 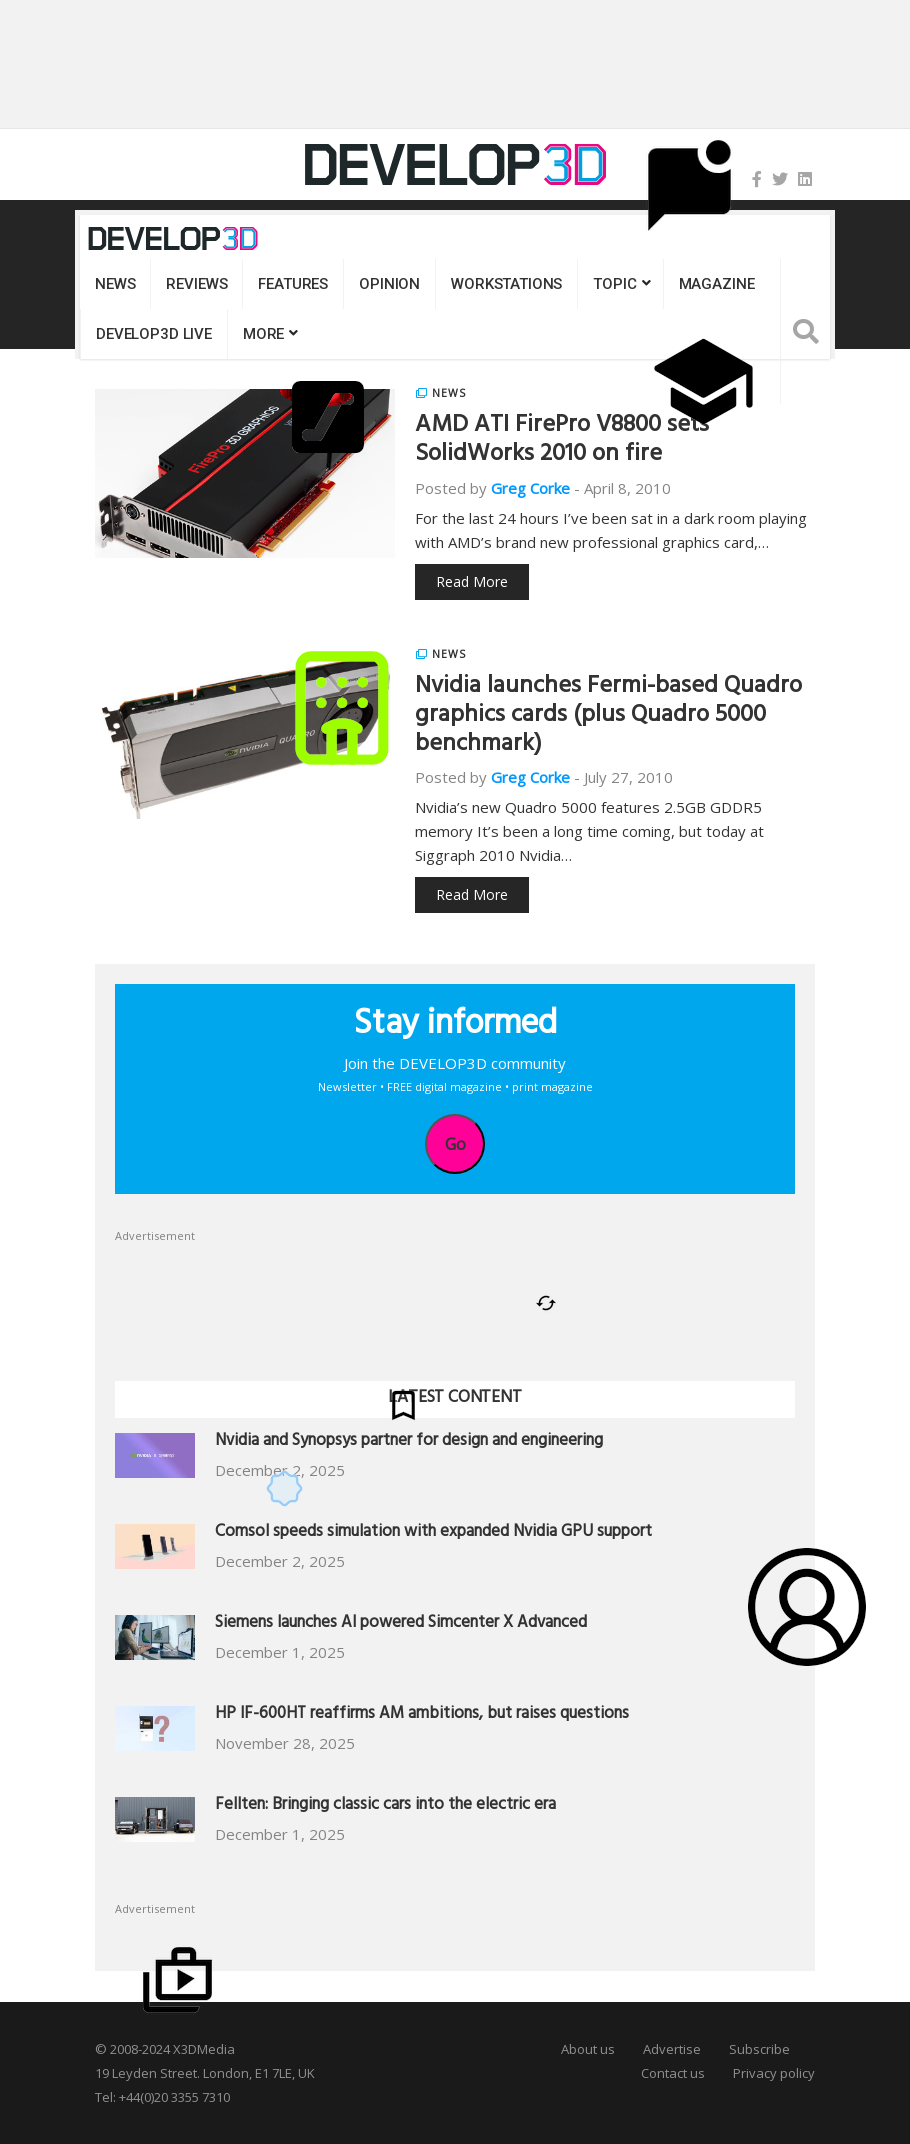 I want to click on indicates a verified or certified status, so click(x=284, y=1488).